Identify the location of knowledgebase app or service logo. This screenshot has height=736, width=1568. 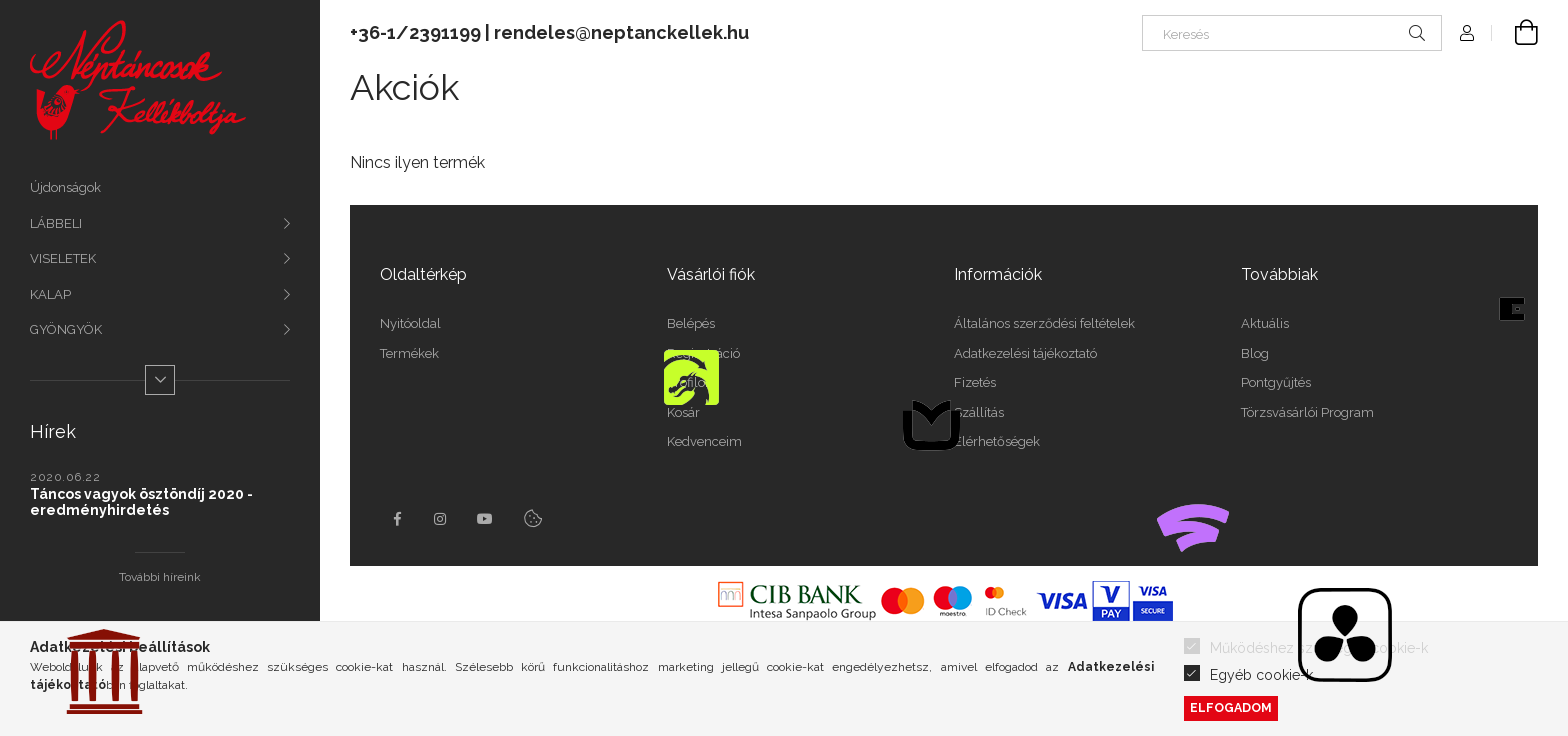
(931, 425).